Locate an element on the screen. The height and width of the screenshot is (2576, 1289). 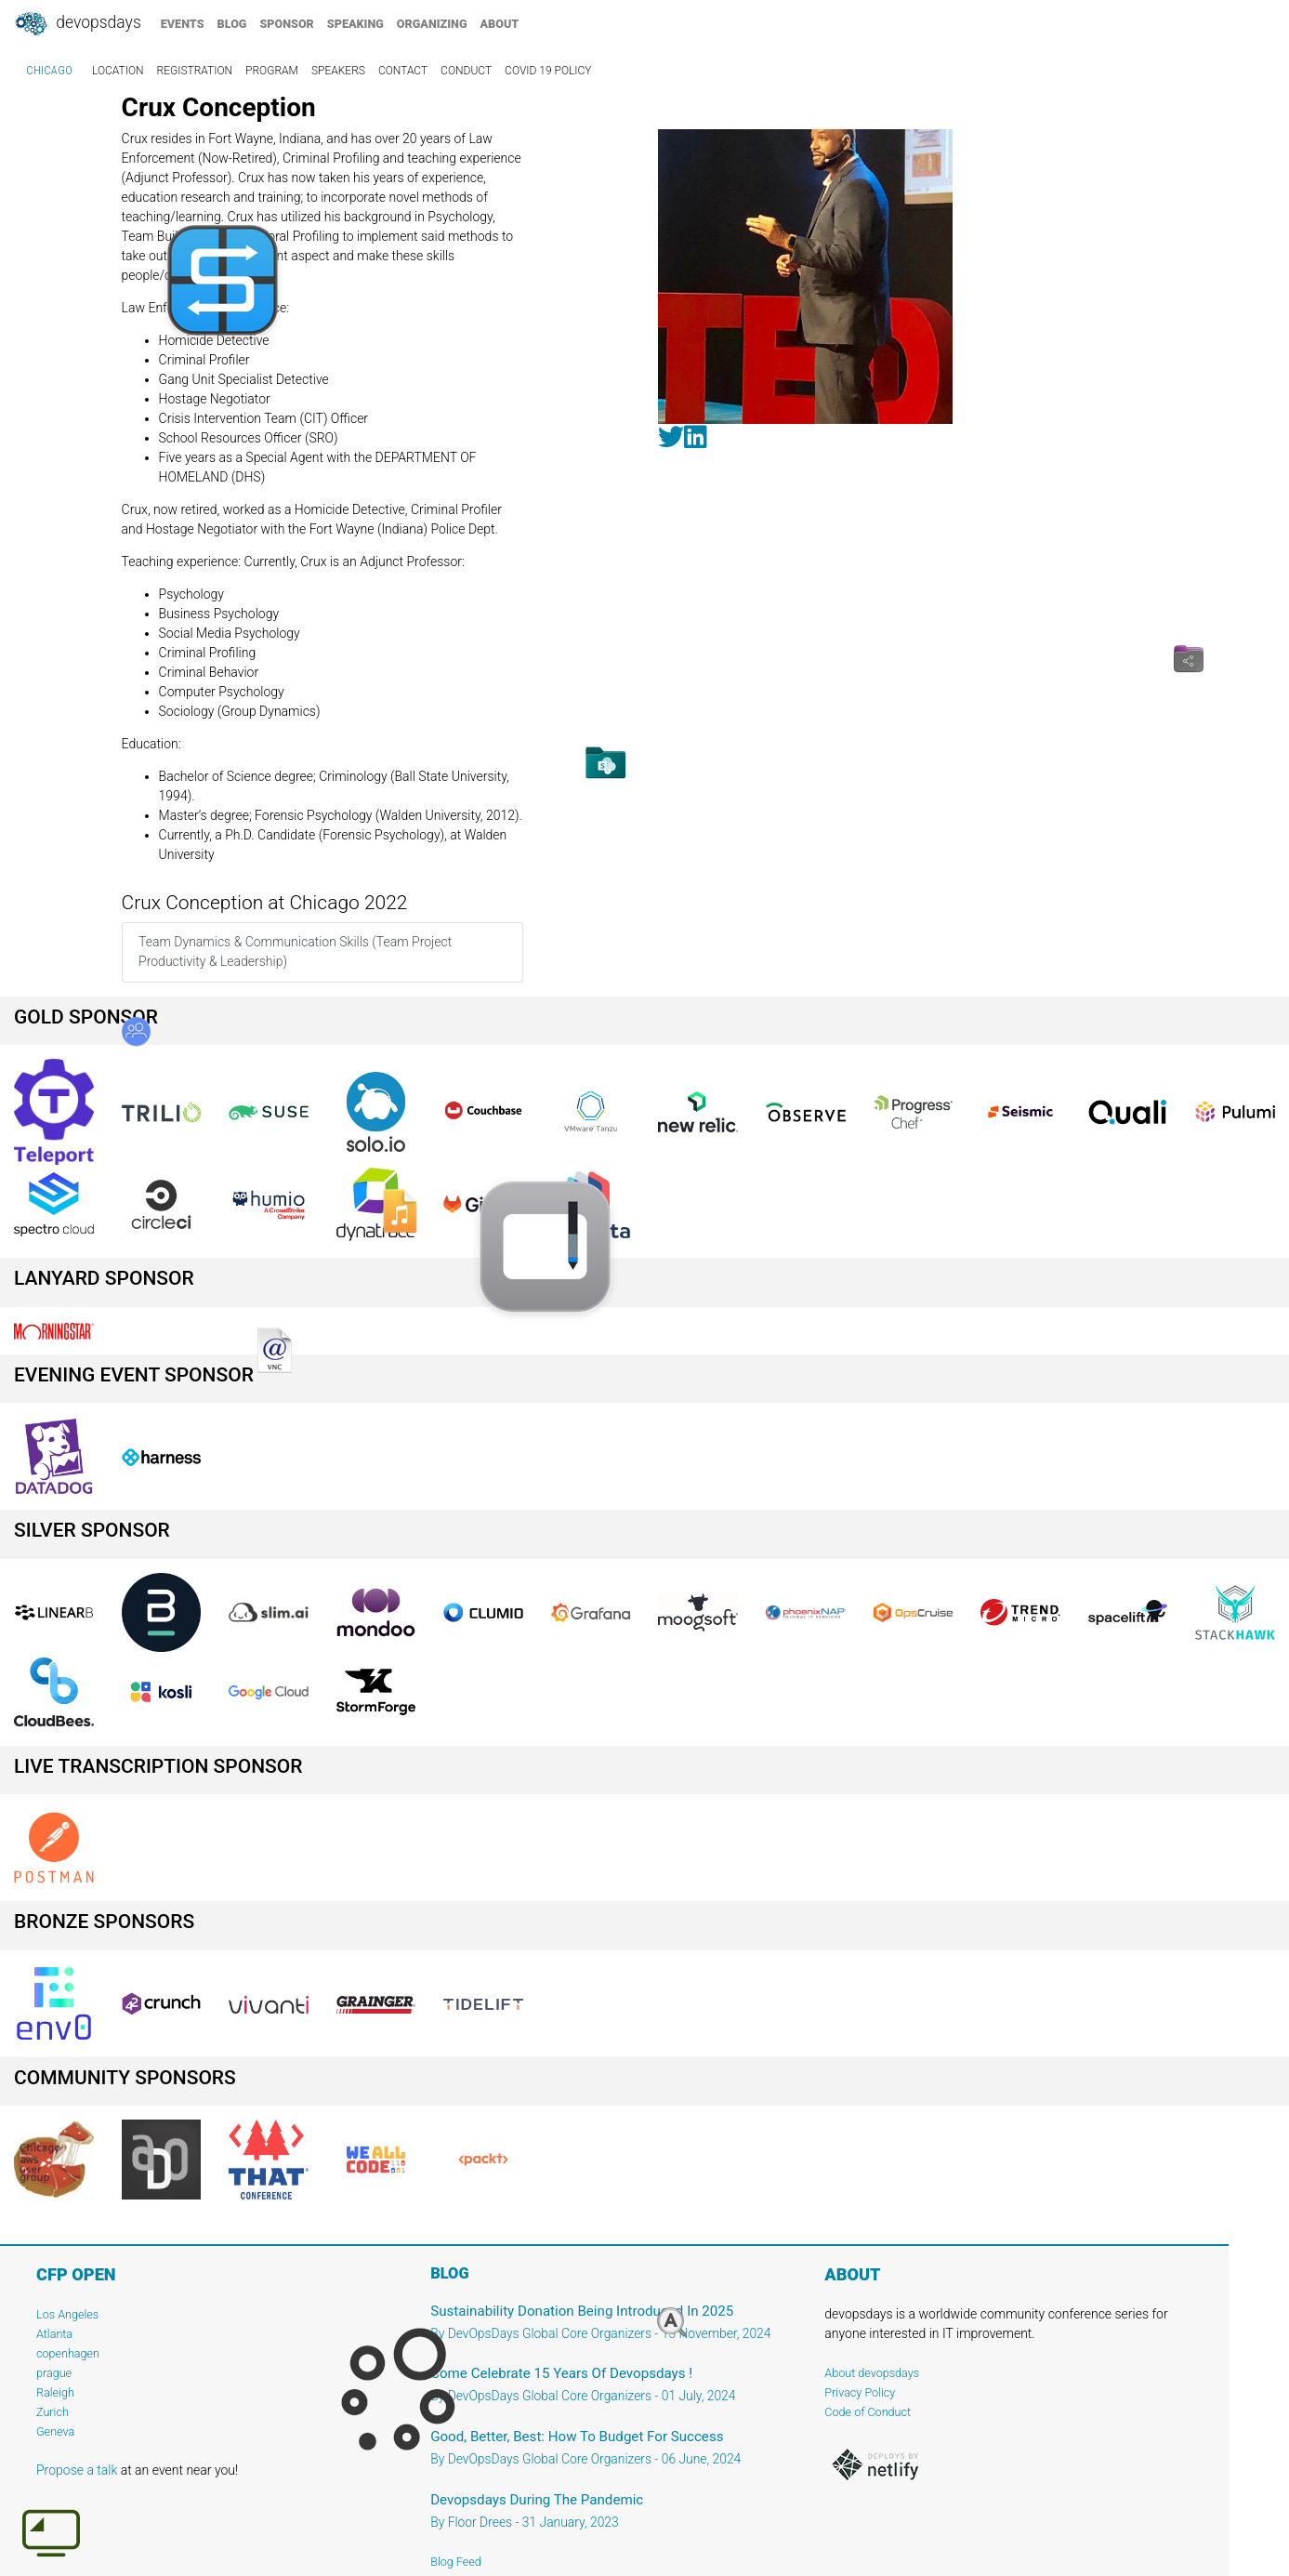
configure windows file sharing settings is located at coordinates (222, 282).